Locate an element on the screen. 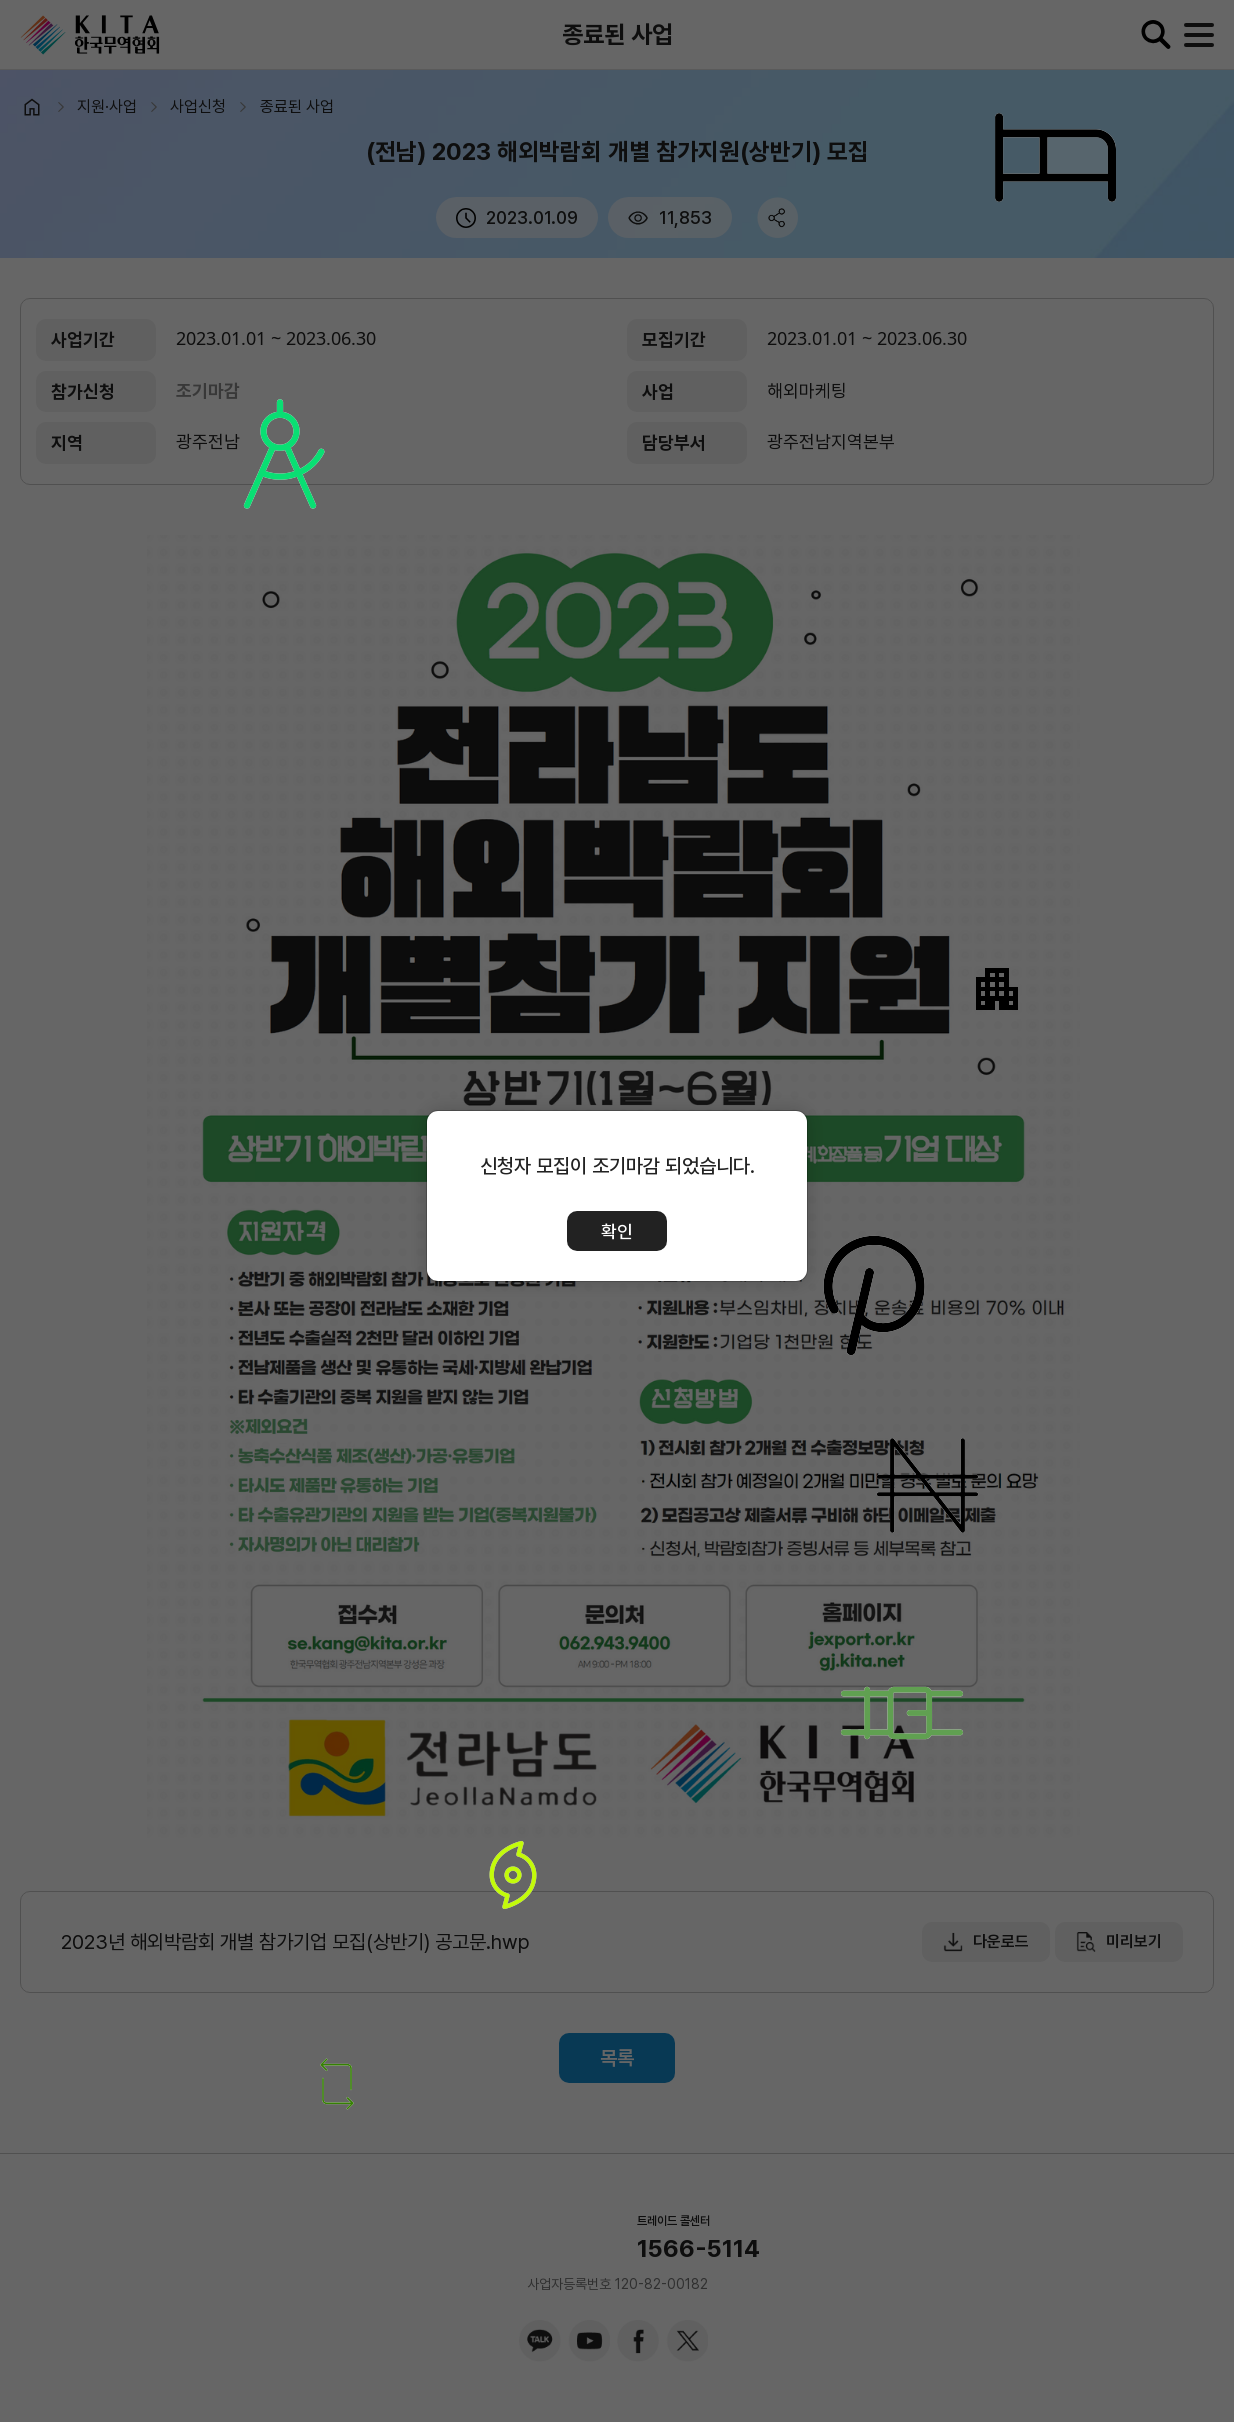  access drawing or drafting tools is located at coordinates (280, 456).